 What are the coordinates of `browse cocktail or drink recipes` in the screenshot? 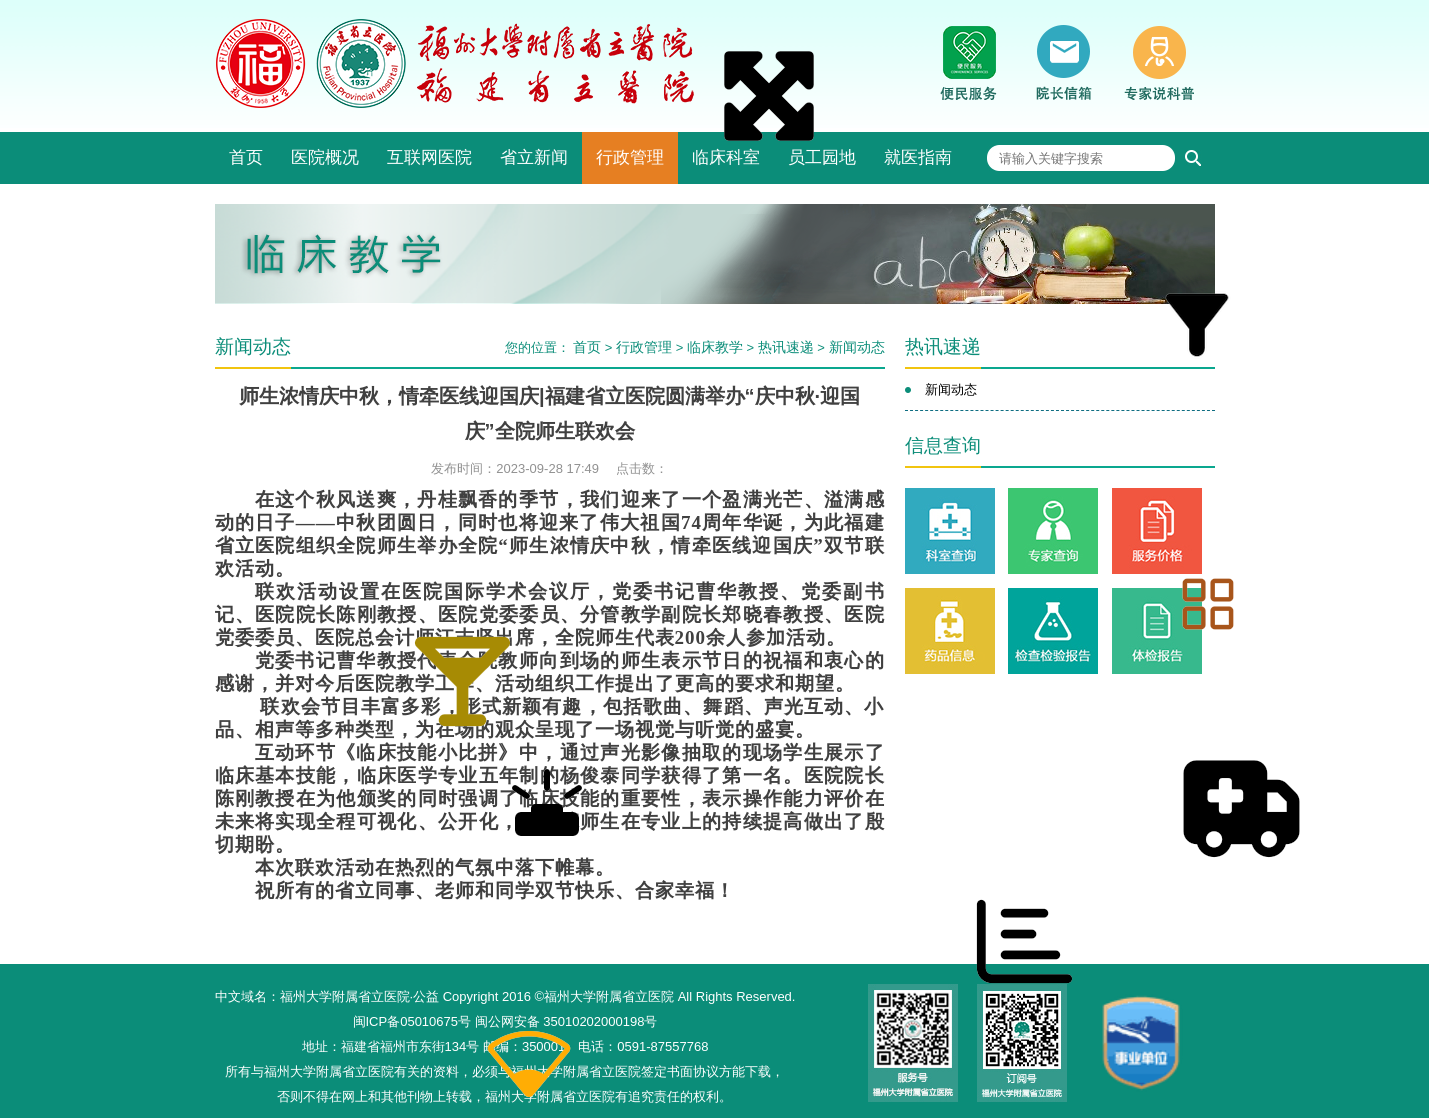 It's located at (462, 678).